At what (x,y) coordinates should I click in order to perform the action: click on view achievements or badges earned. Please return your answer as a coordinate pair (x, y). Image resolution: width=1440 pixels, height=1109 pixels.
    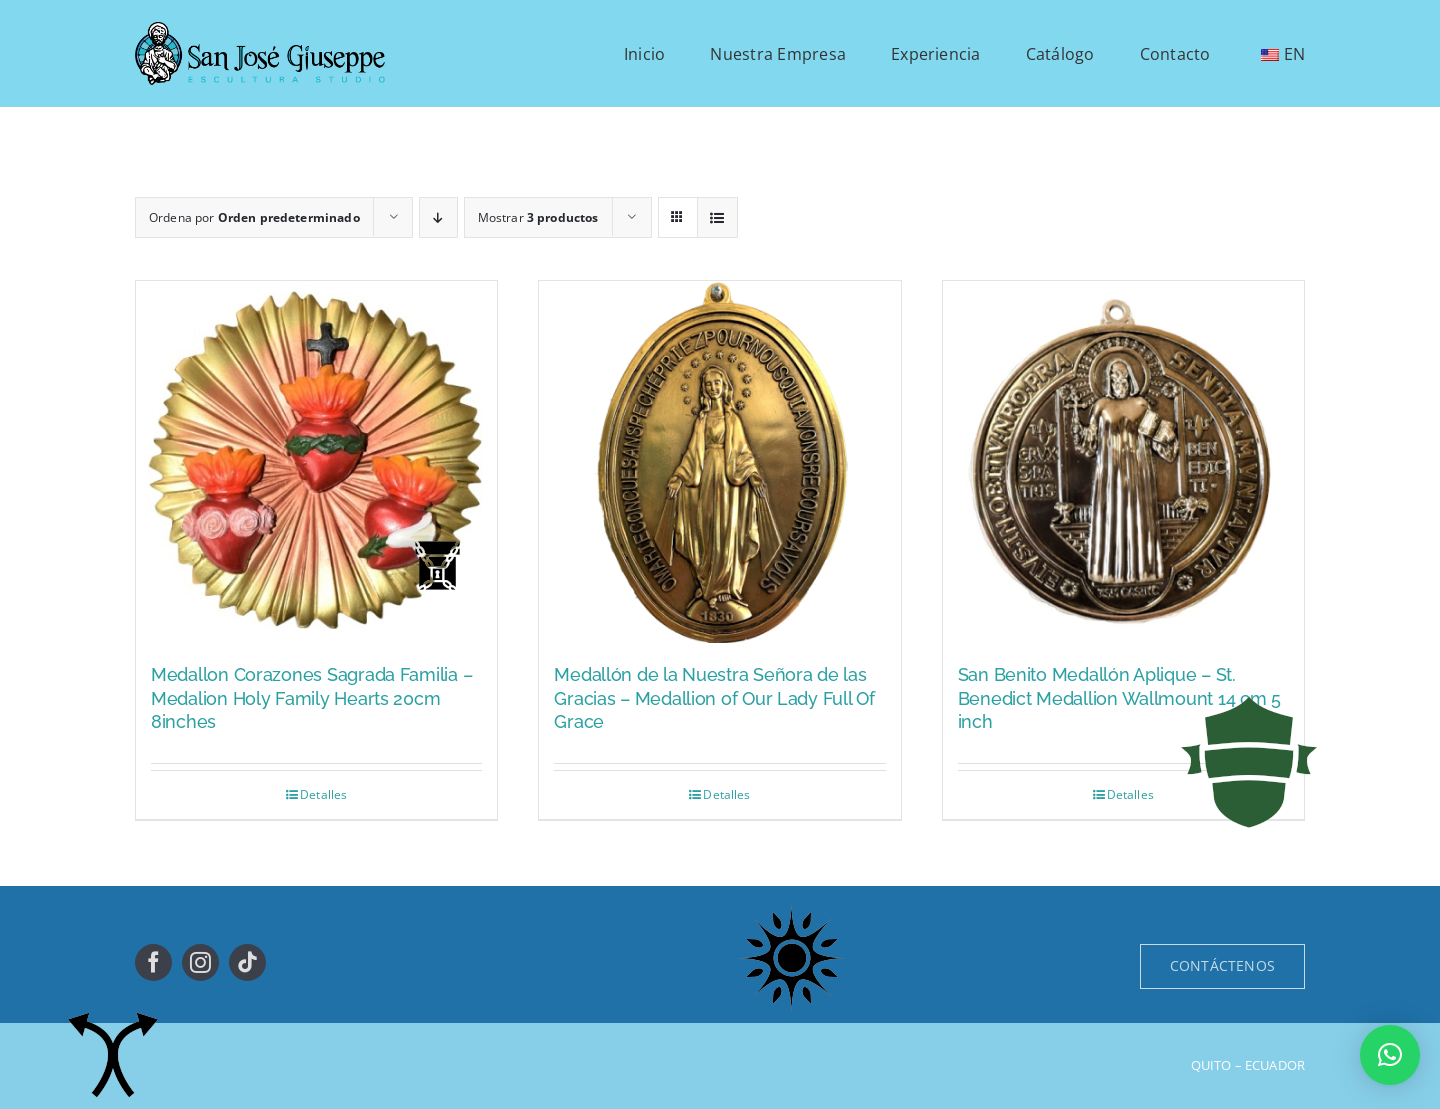
    Looking at the image, I should click on (1249, 762).